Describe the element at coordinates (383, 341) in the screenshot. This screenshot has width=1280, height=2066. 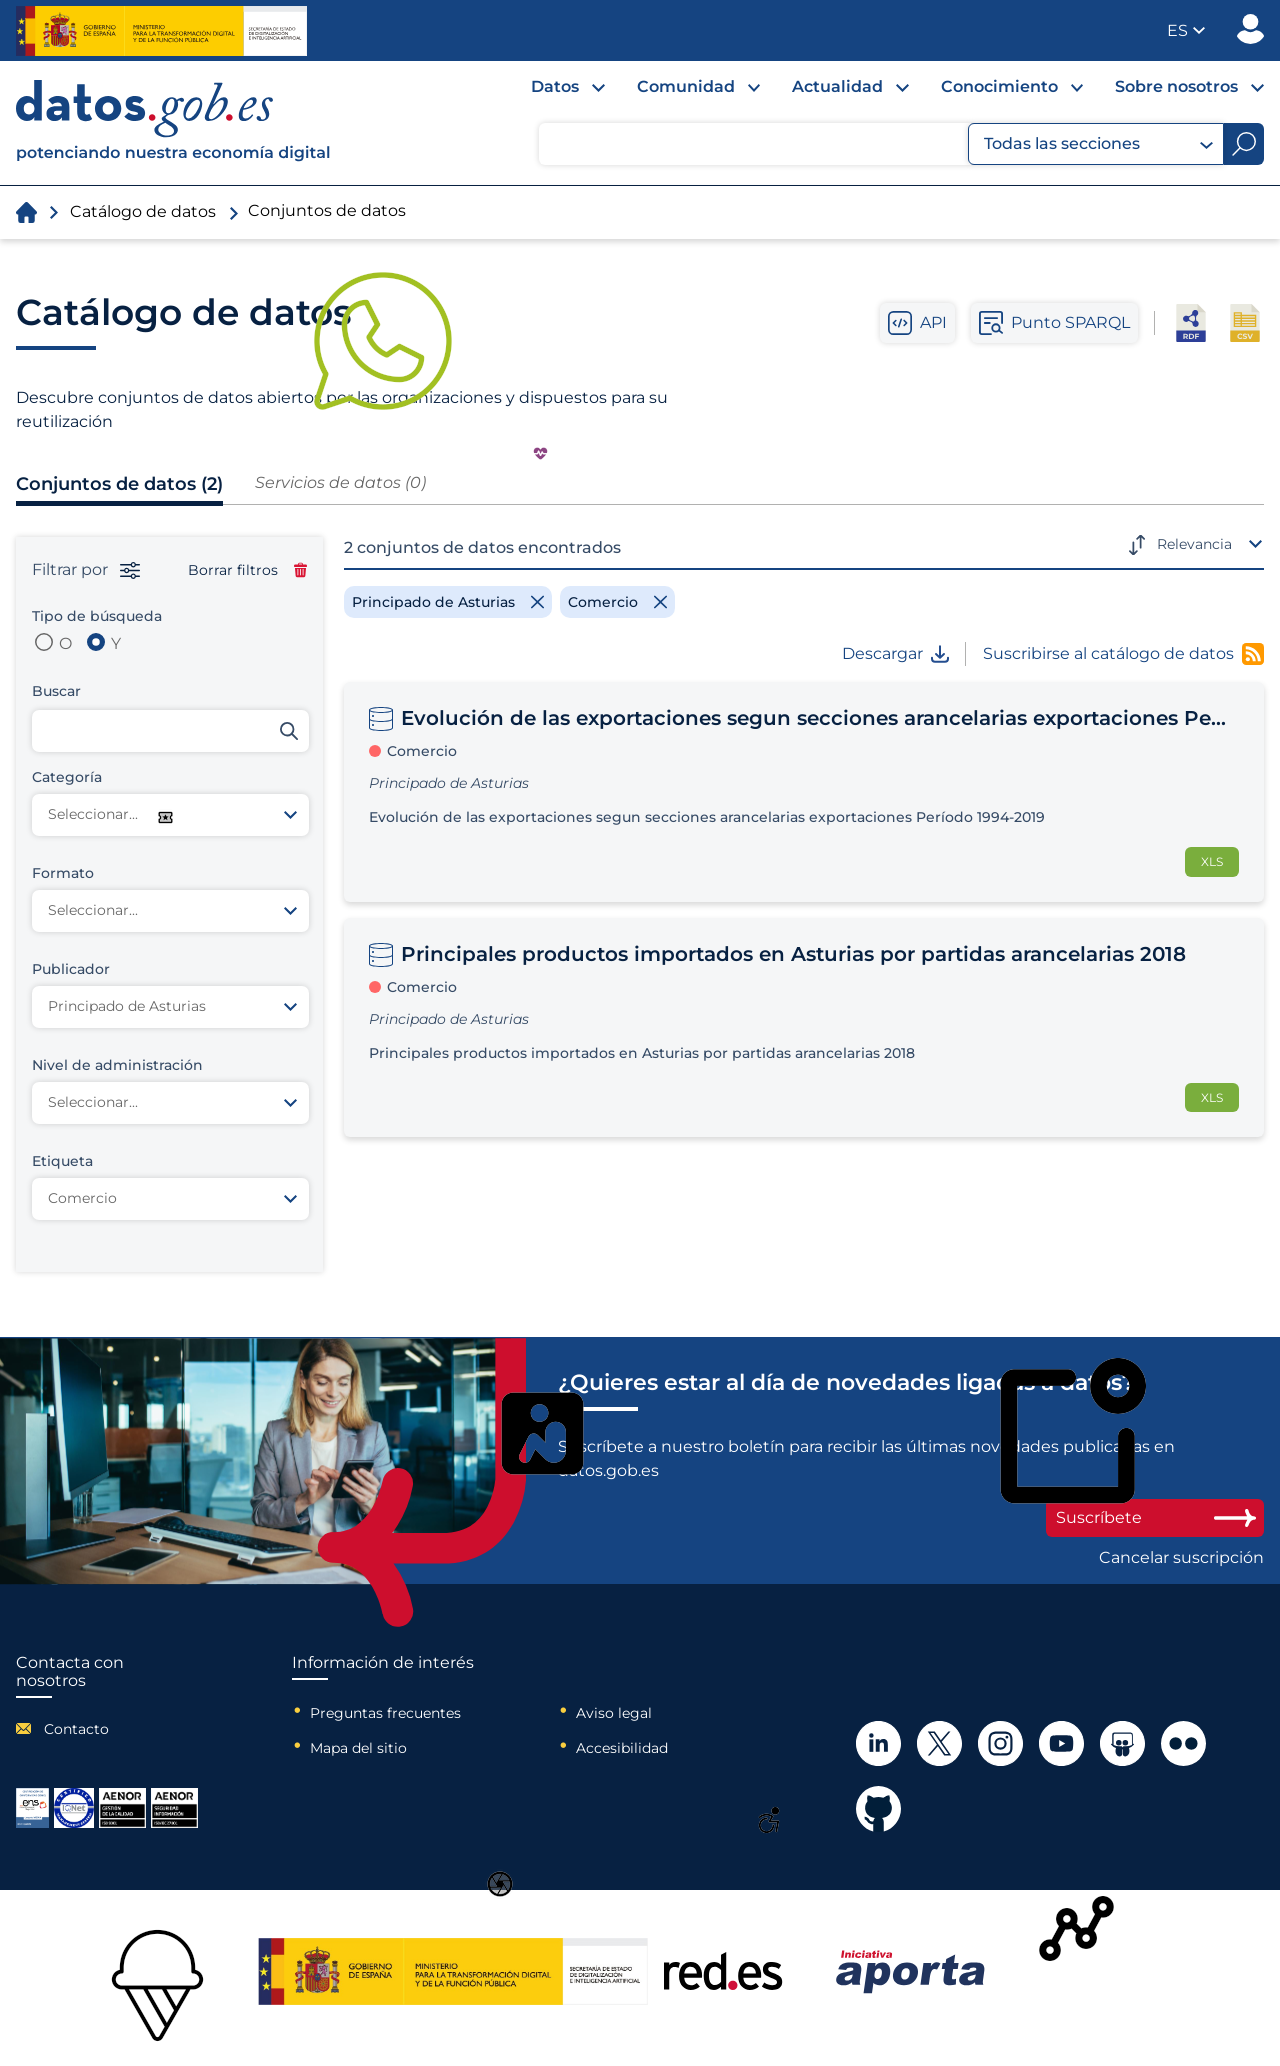
I see `open whatsapp messaging app` at that location.